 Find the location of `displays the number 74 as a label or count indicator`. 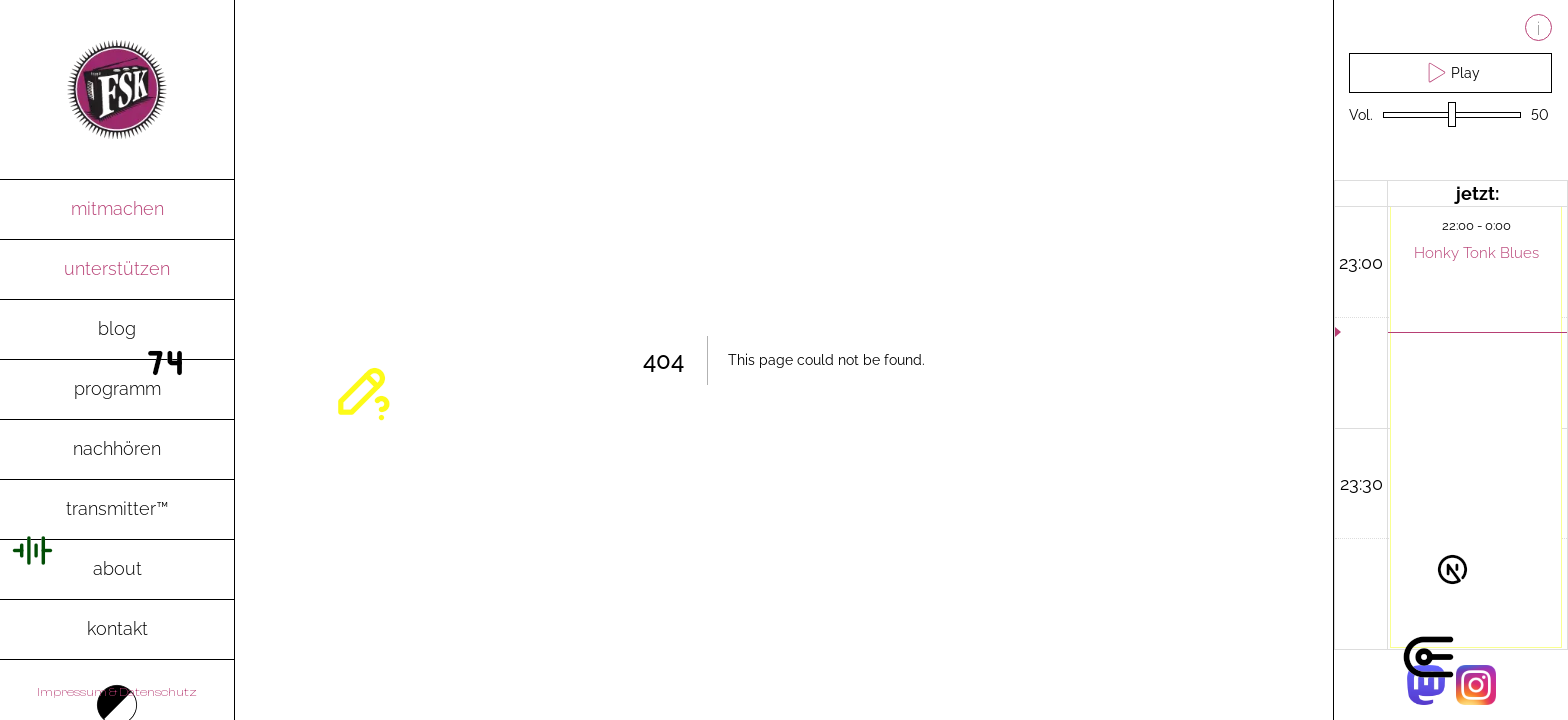

displays the number 74 as a label or count indicator is located at coordinates (165, 363).